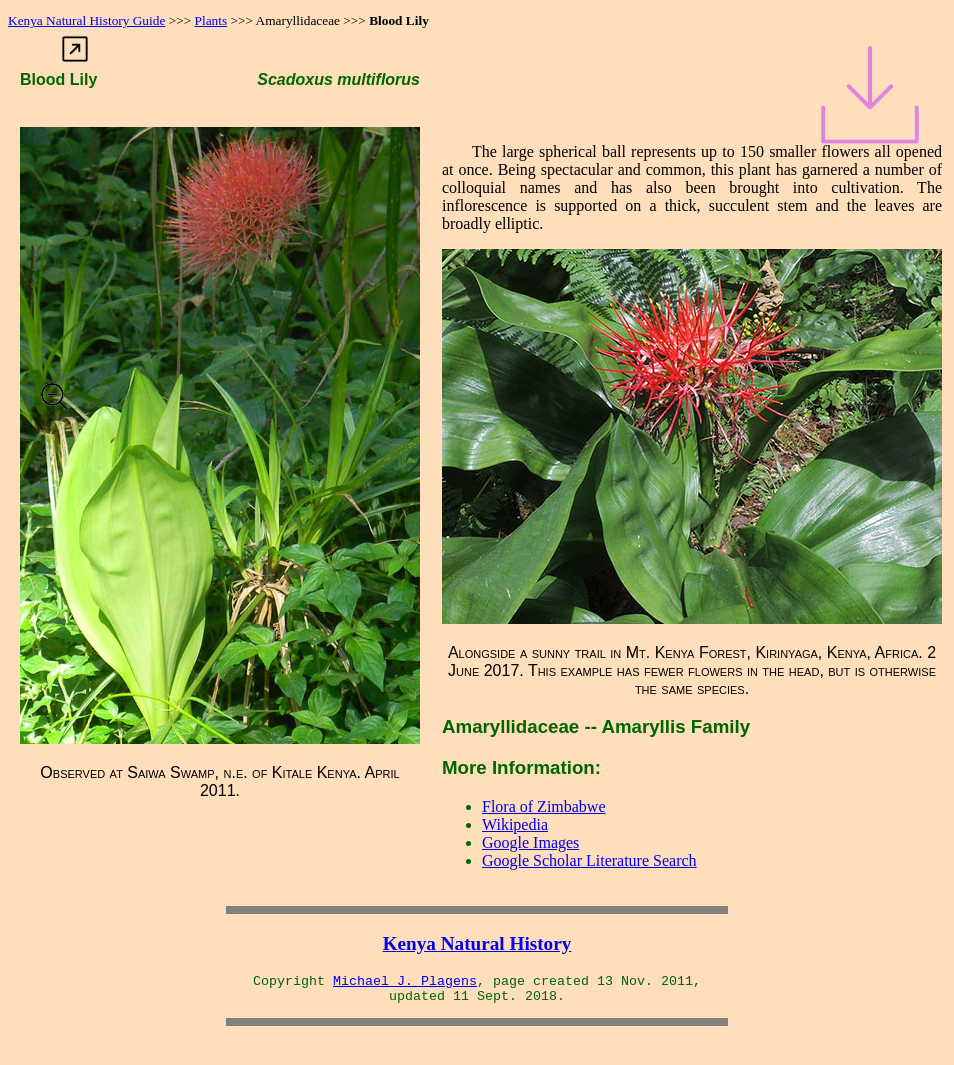 This screenshot has height=1065, width=954. Describe the element at coordinates (75, 49) in the screenshot. I see `open link in new window` at that location.